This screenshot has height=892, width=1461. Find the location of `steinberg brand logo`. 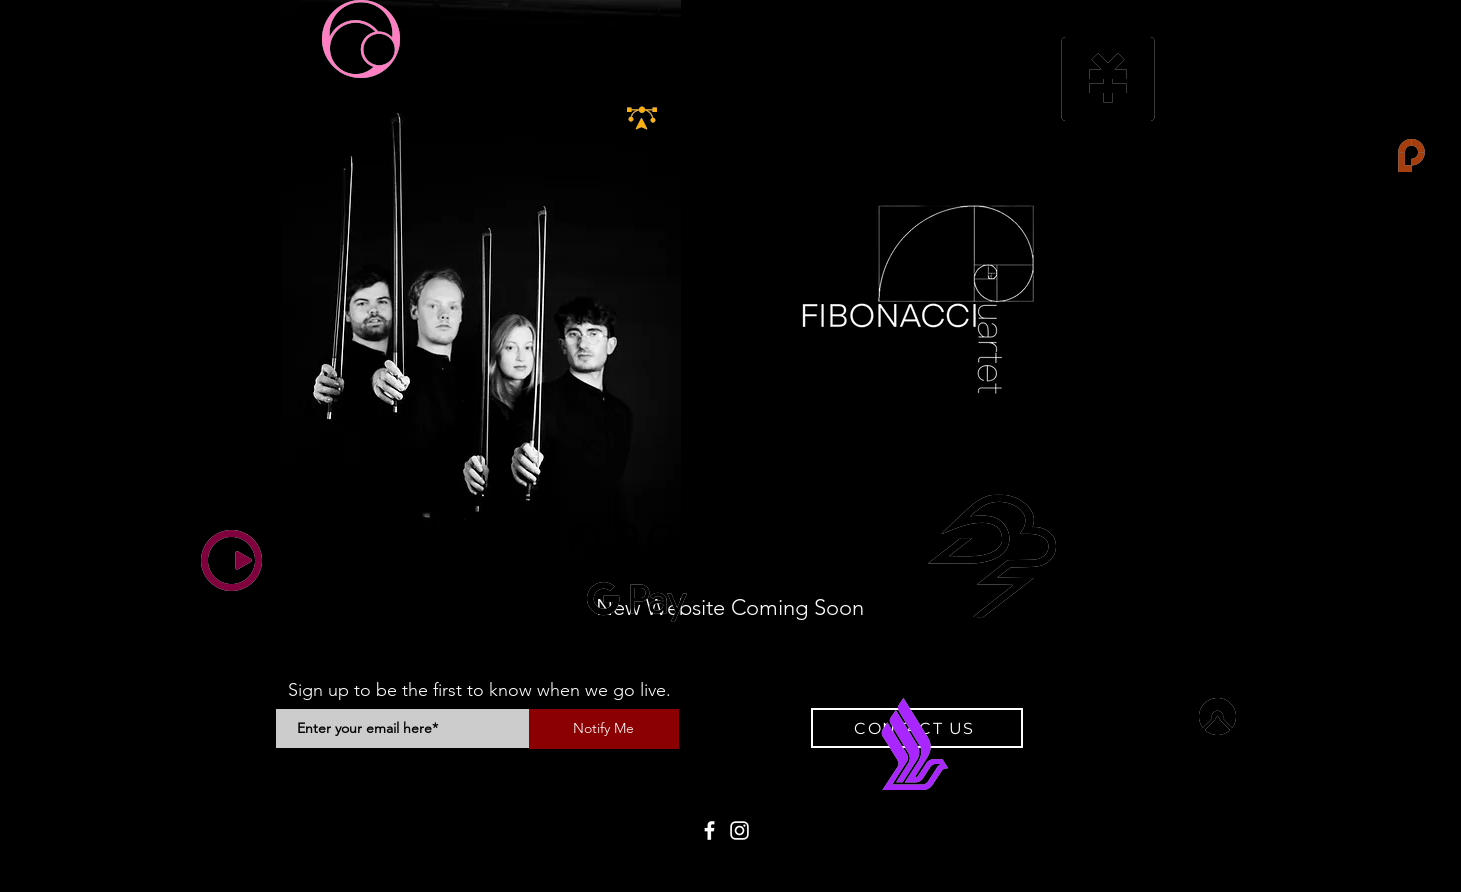

steinberg brand logo is located at coordinates (231, 560).